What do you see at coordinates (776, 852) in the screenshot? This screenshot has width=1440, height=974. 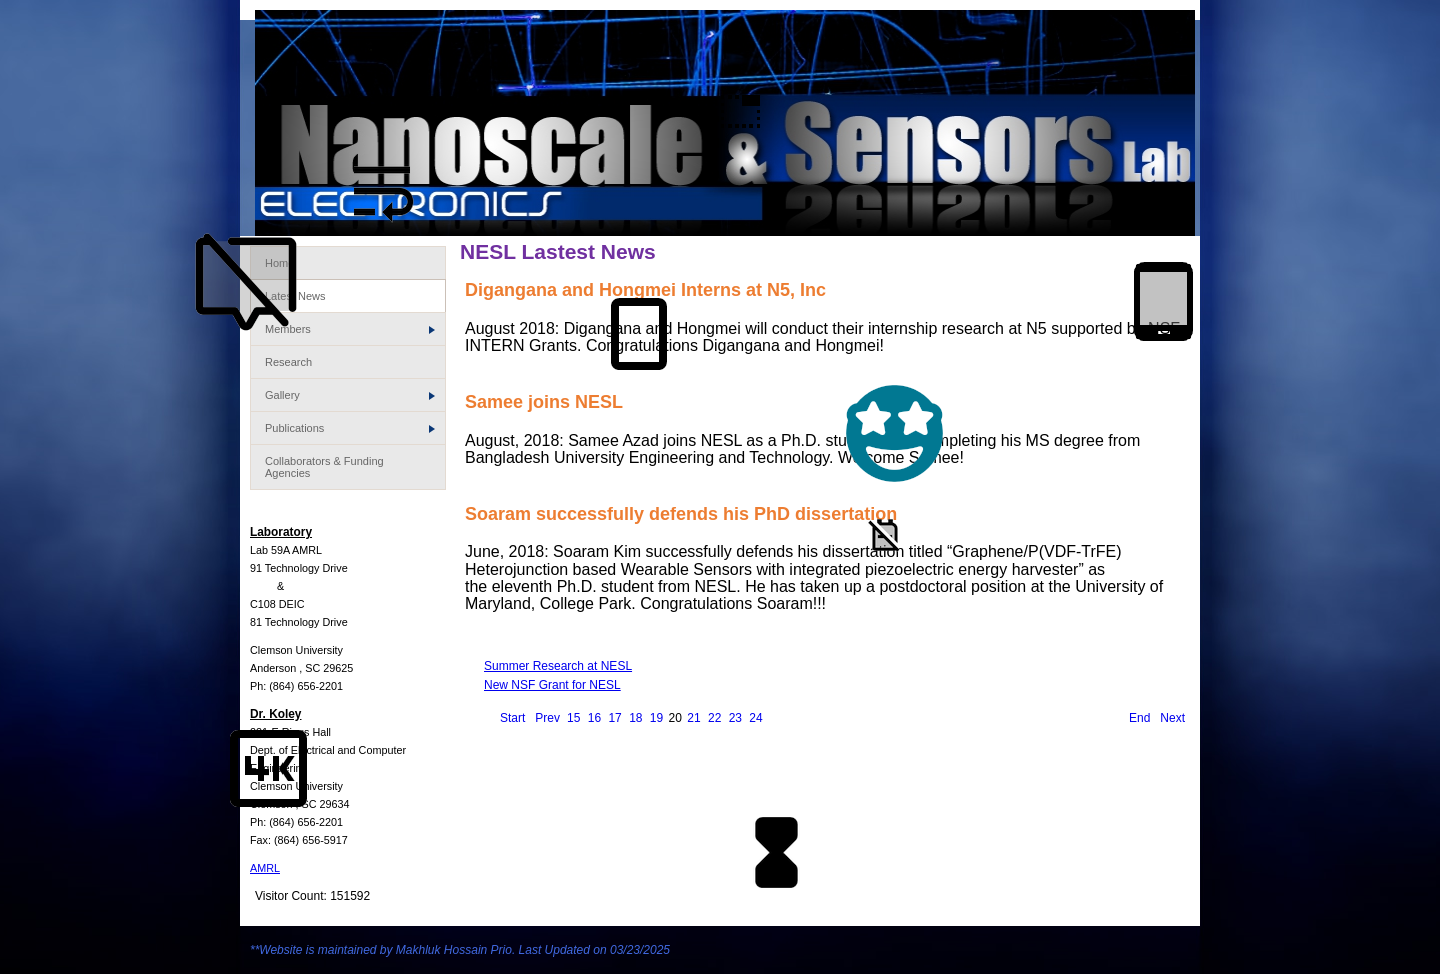 I see `indicates a process is loading or in progress` at bounding box center [776, 852].